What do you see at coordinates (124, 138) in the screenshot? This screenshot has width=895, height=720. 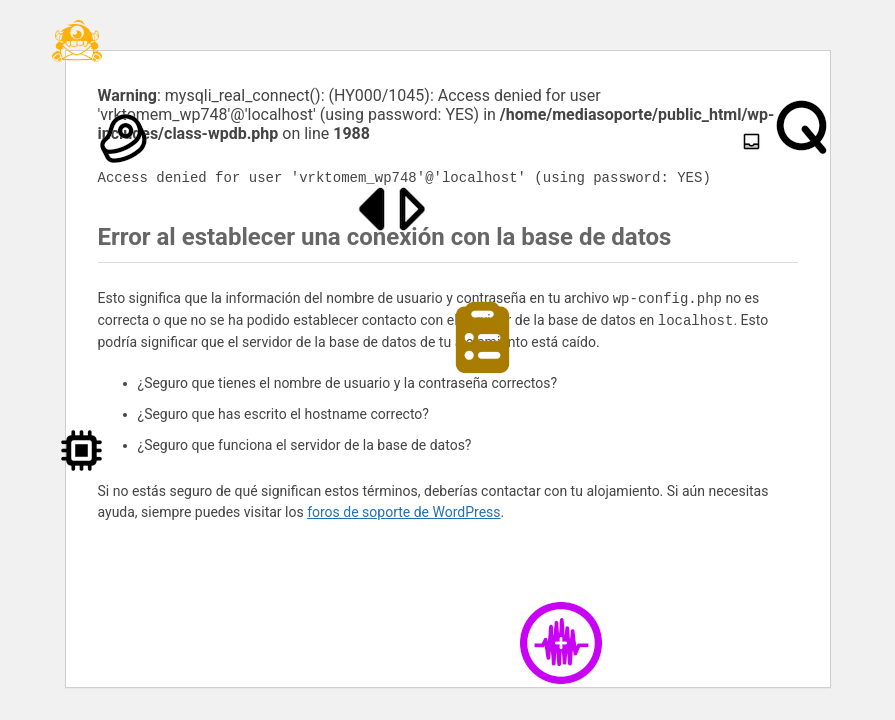 I see `filter recipes by beef or red meat` at bounding box center [124, 138].